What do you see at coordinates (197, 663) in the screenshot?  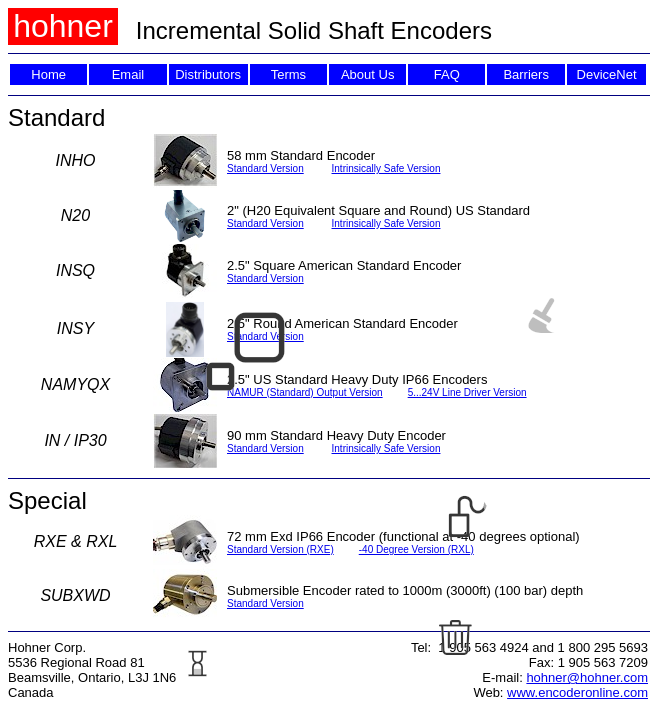 I see `countdown timer or time remaining indicator` at bounding box center [197, 663].